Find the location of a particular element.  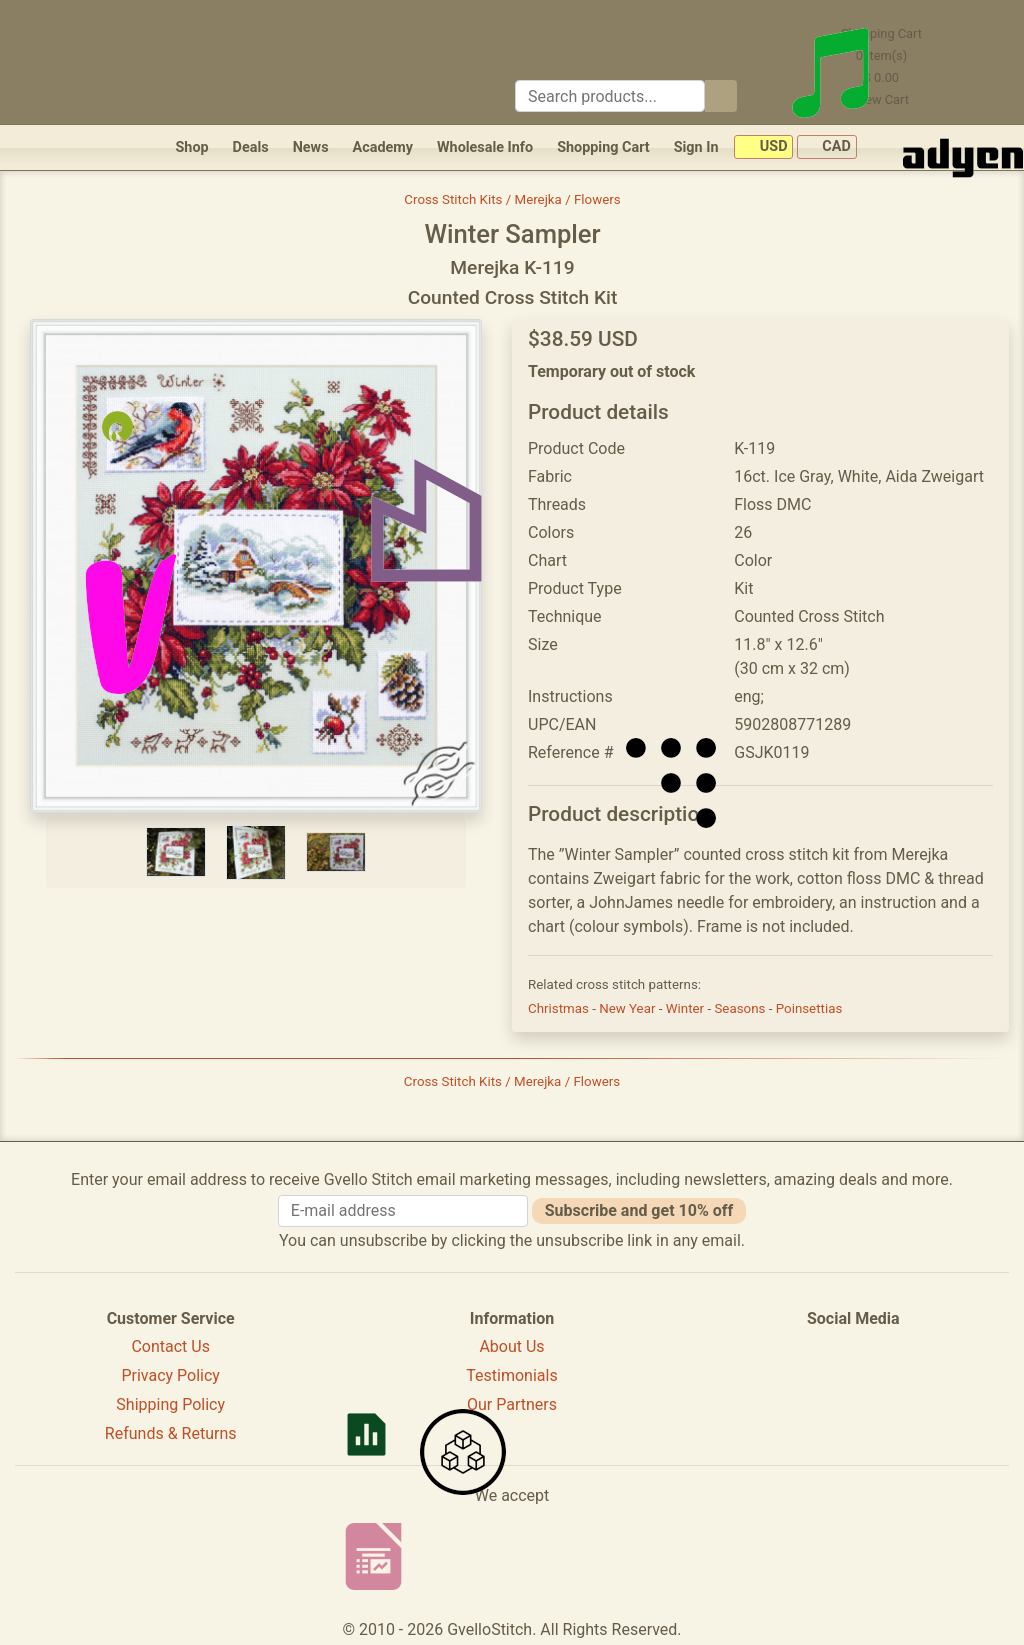

tRPC framework logo is located at coordinates (463, 1452).